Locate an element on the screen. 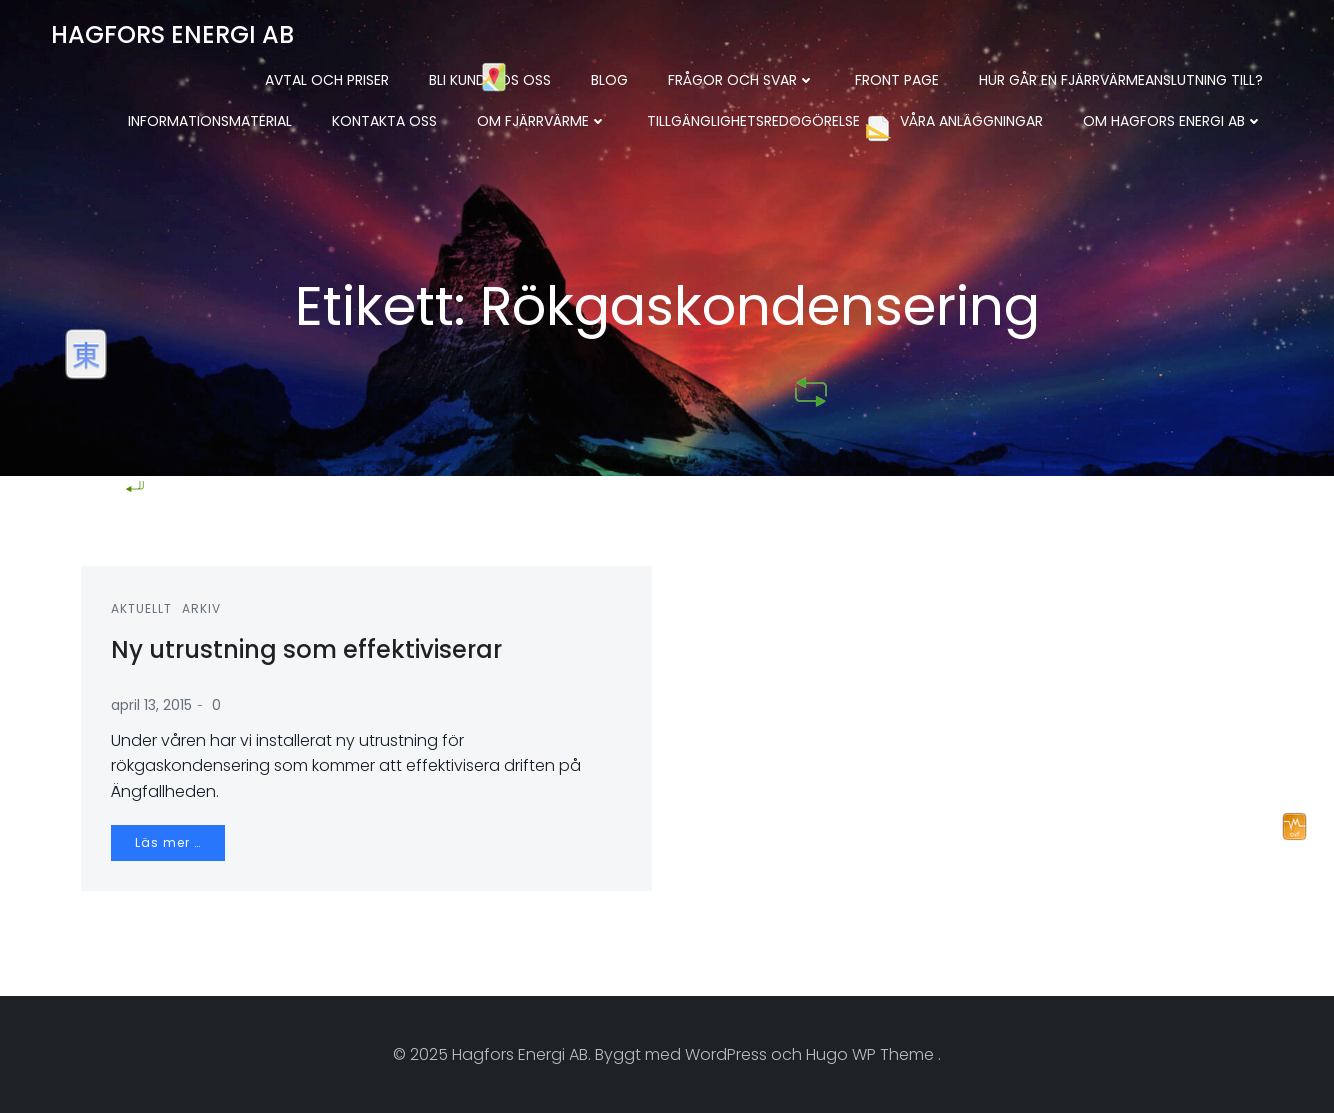 This screenshot has height=1113, width=1334. launch gnome mahjongg game is located at coordinates (86, 354).